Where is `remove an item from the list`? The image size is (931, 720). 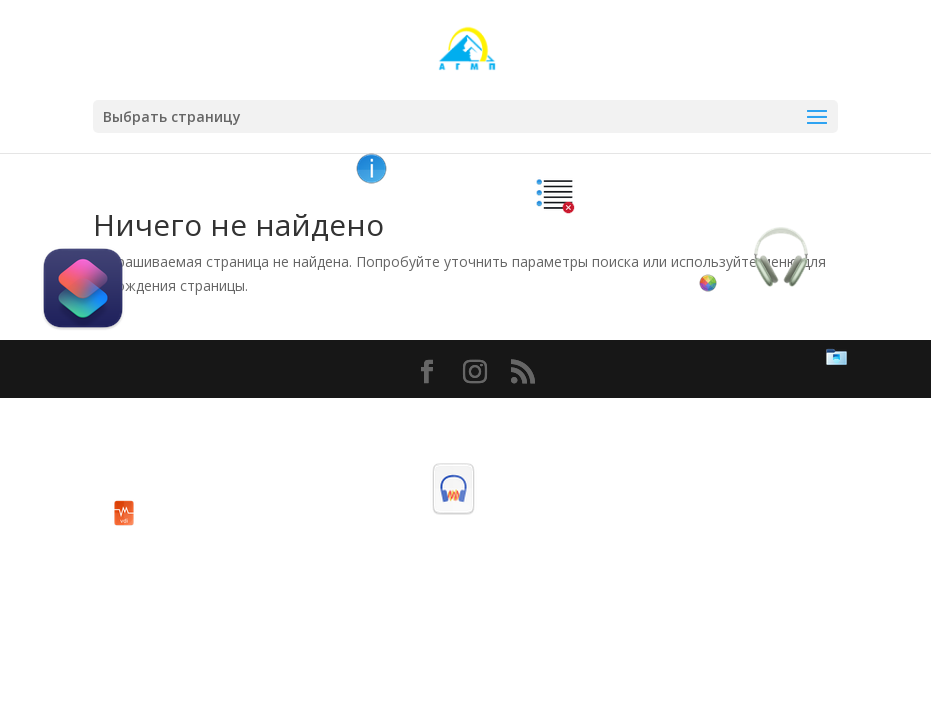 remove an item from the list is located at coordinates (554, 194).